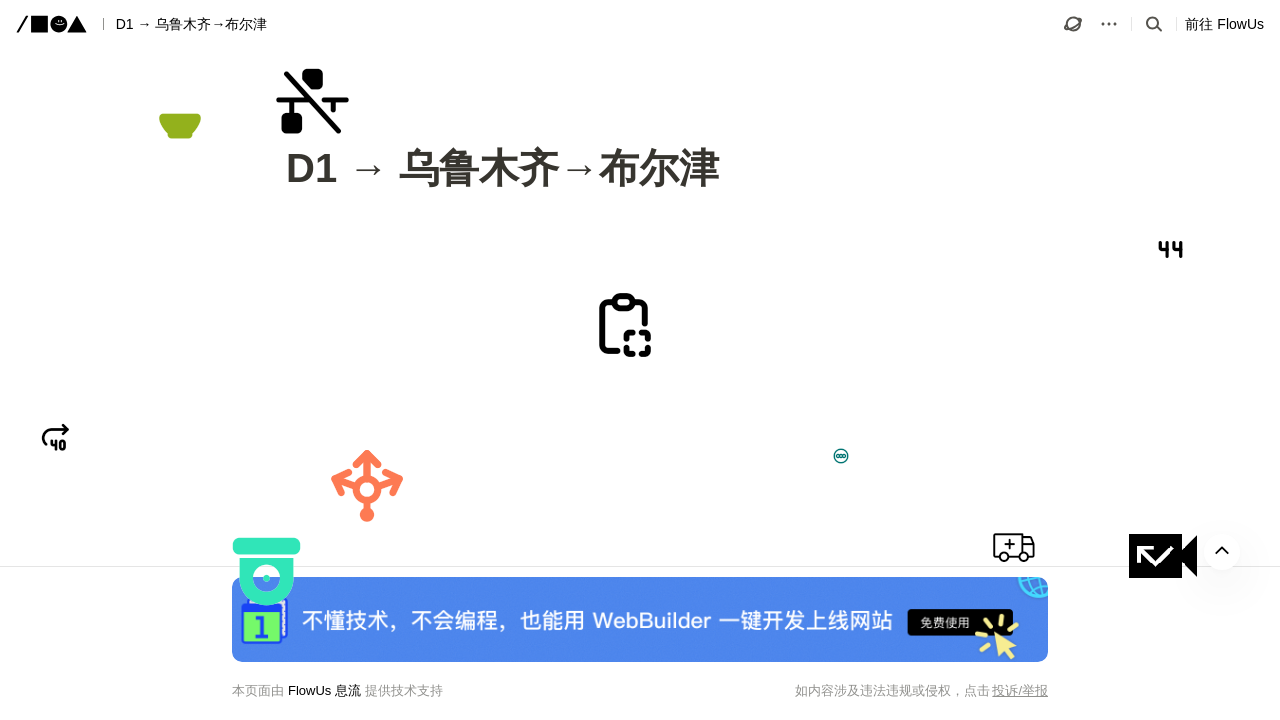  I want to click on copy to clipboard, so click(623, 323).